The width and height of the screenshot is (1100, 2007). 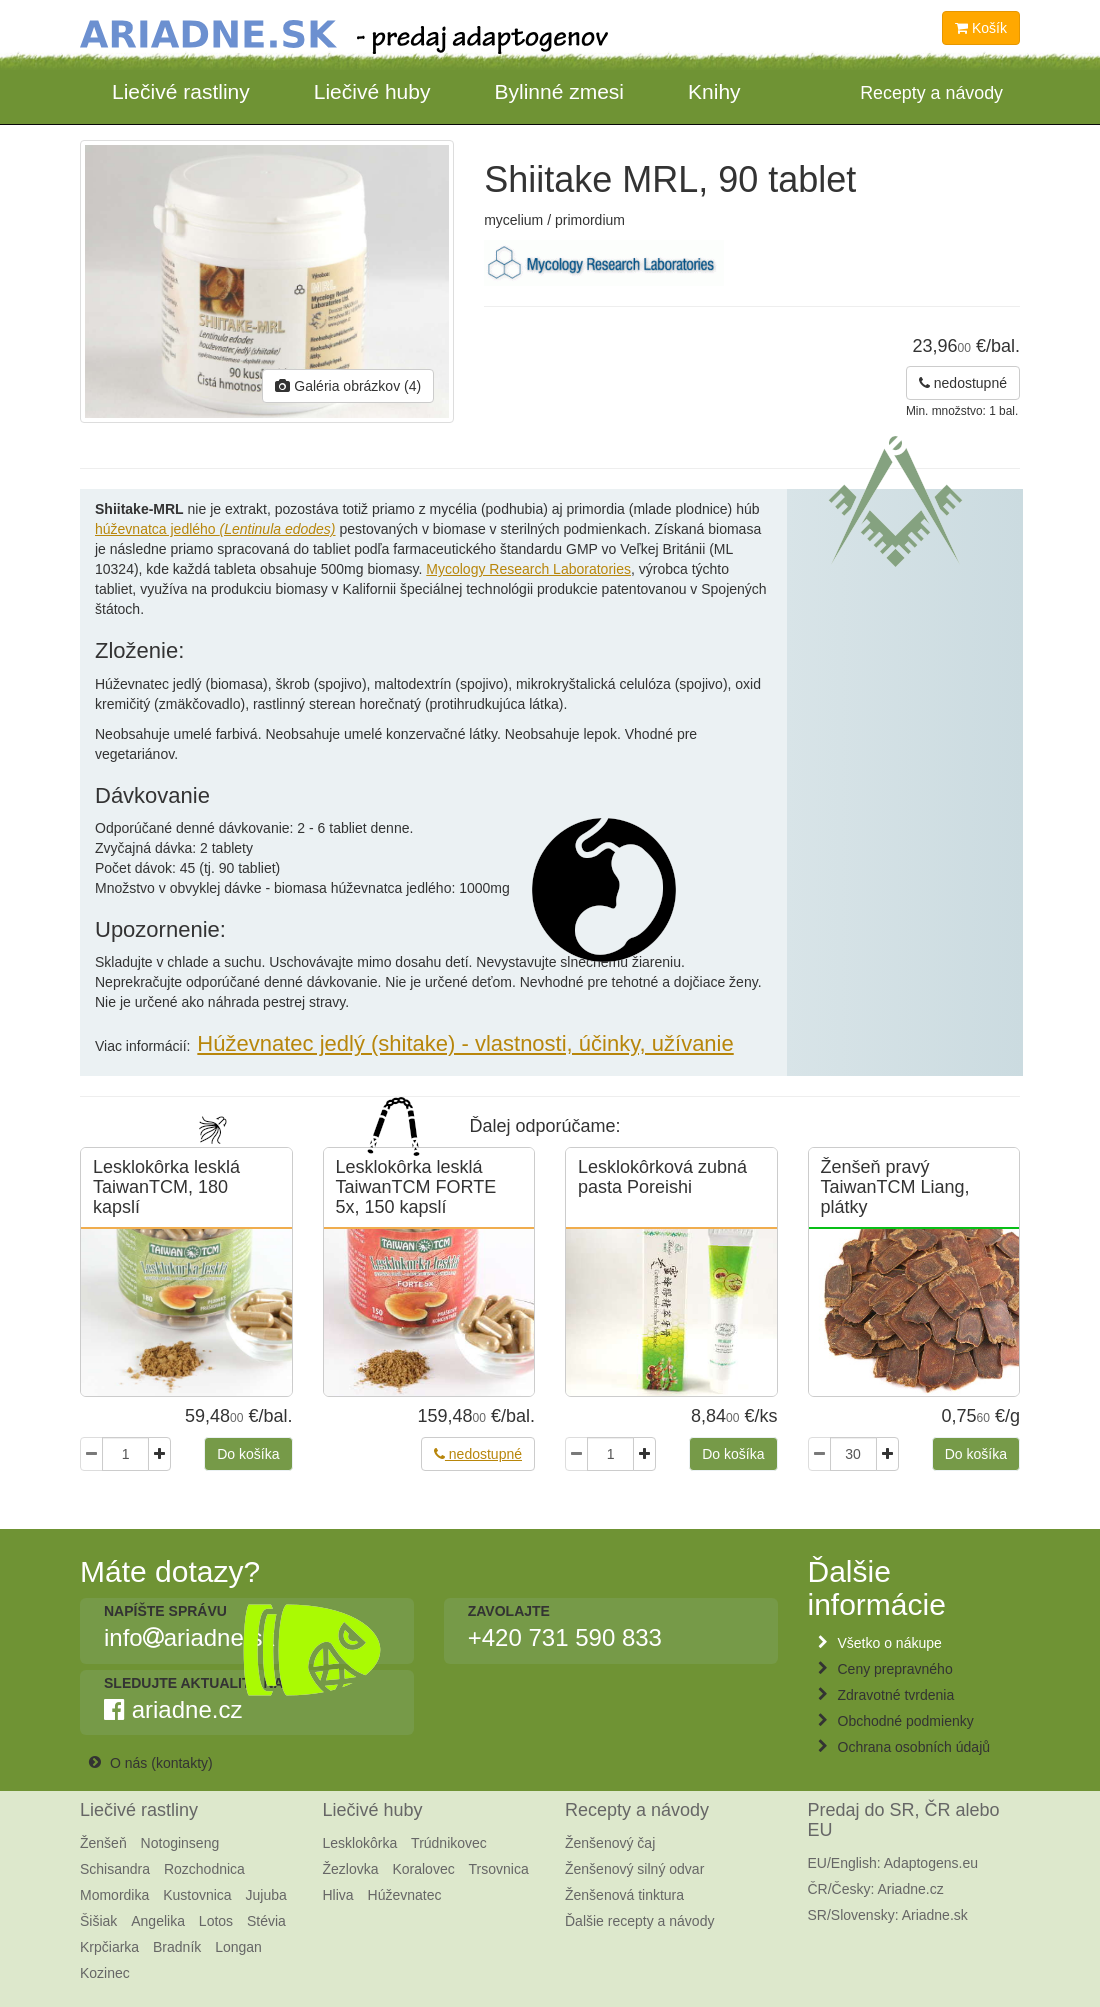 What do you see at coordinates (604, 890) in the screenshot?
I see `indicates pregnancy or fetal development stage` at bounding box center [604, 890].